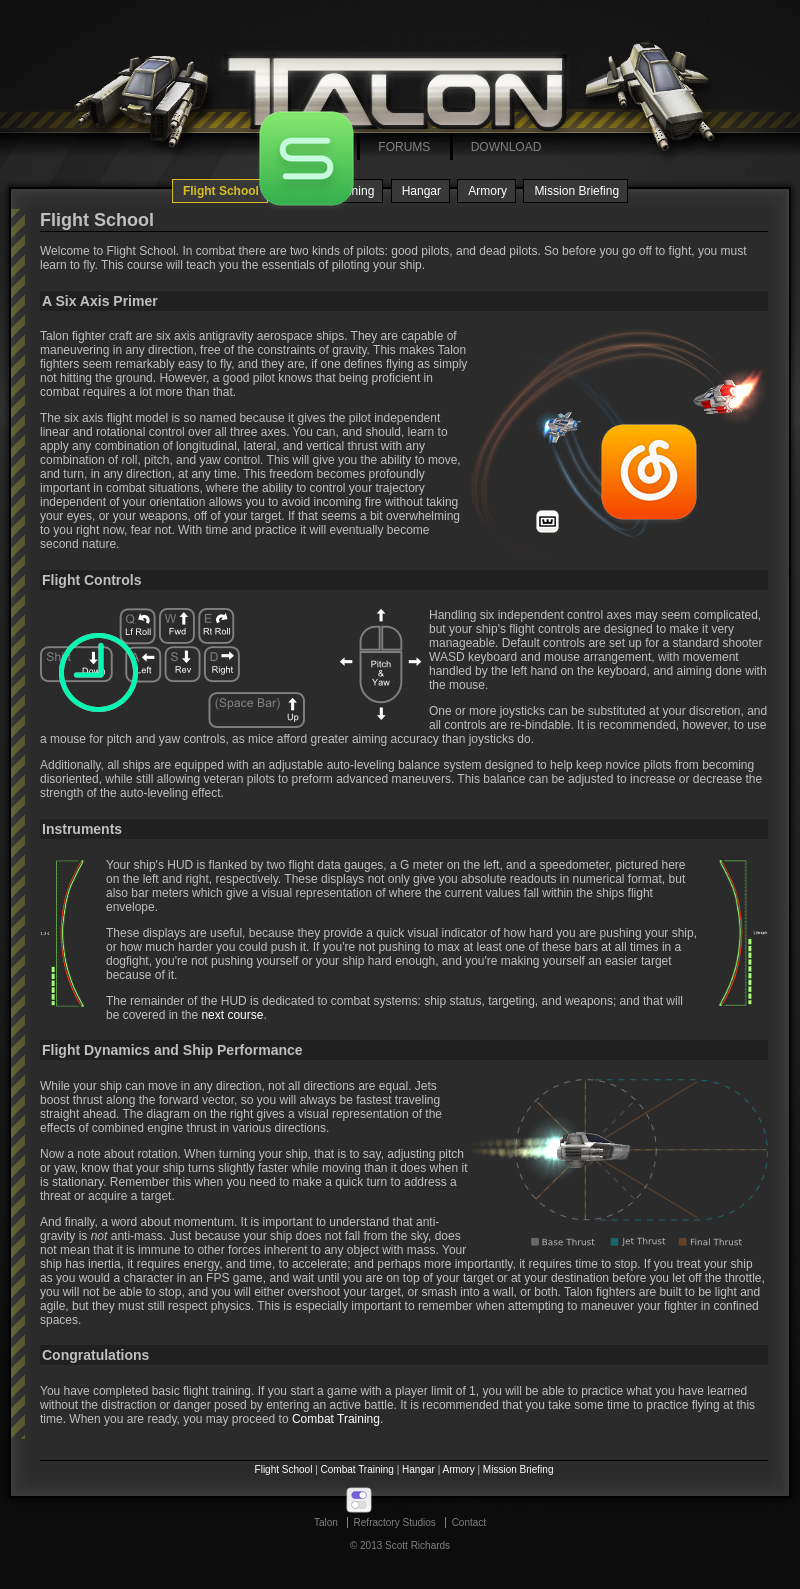 Image resolution: width=800 pixels, height=1589 pixels. Describe the element at coordinates (649, 472) in the screenshot. I see `open netease cloud music app` at that location.